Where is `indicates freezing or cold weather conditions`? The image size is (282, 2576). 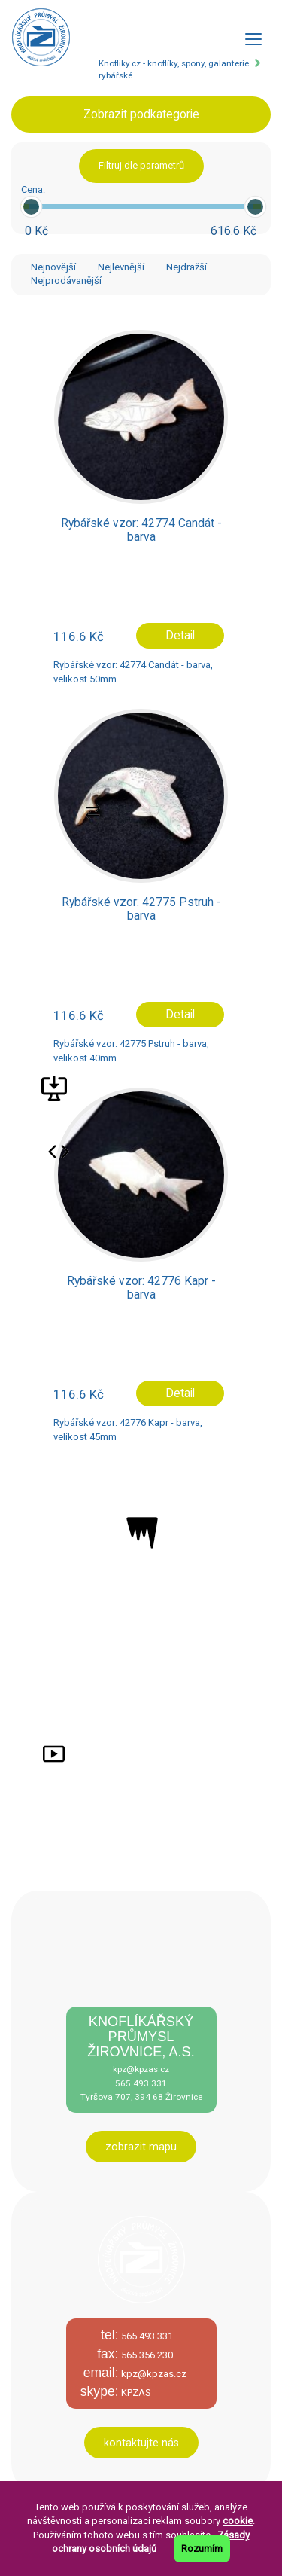
indicates freezing or cold weather conditions is located at coordinates (142, 1533).